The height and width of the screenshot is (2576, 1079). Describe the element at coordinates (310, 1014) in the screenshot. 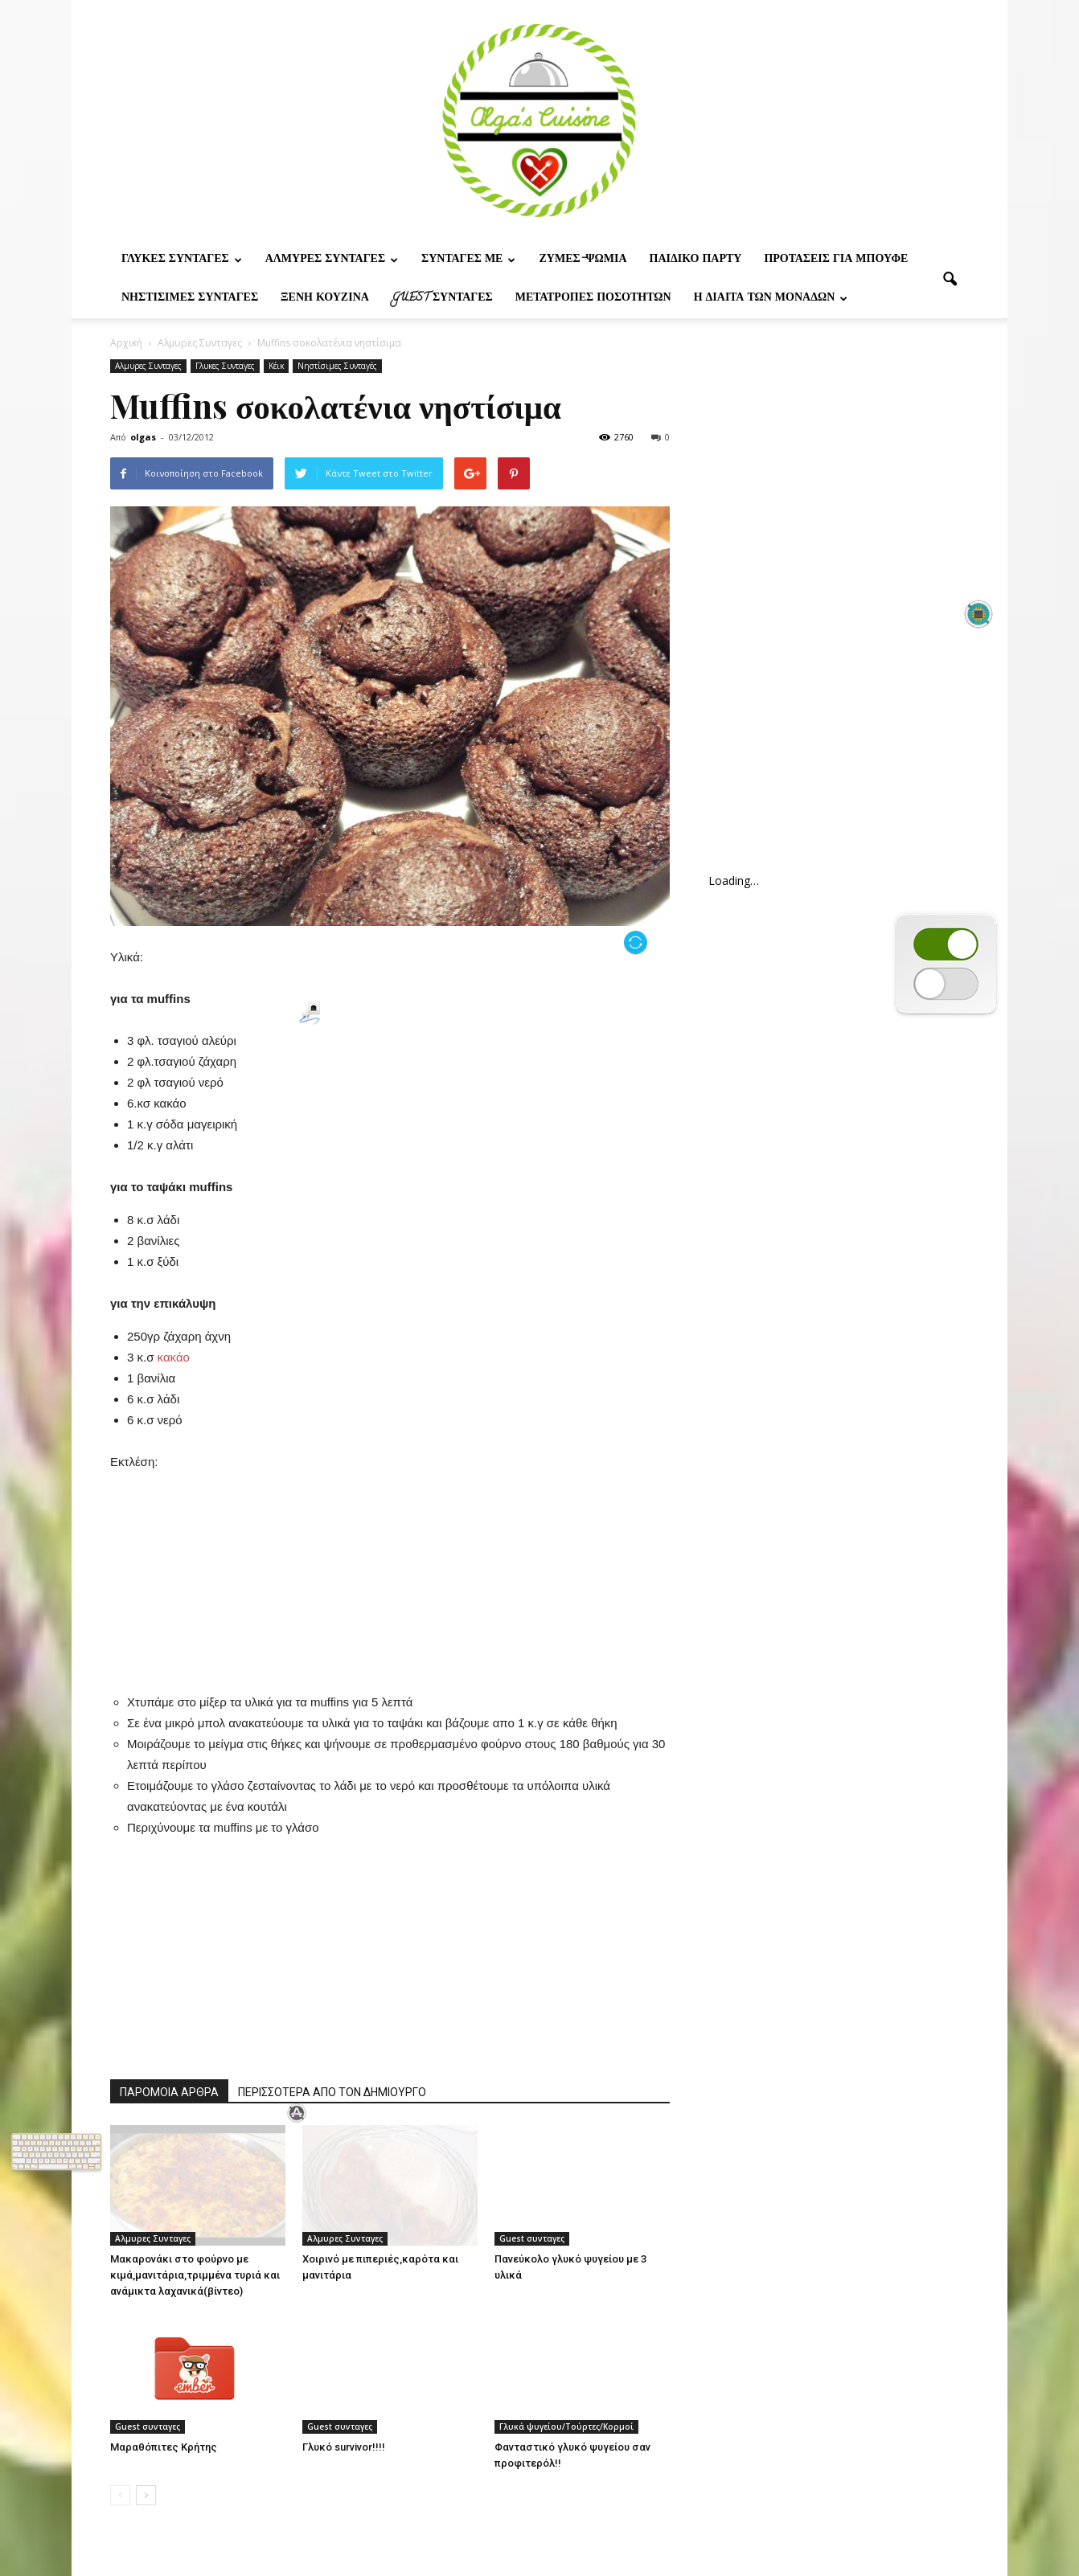

I see `indicates wired network connection is disconnected` at that location.